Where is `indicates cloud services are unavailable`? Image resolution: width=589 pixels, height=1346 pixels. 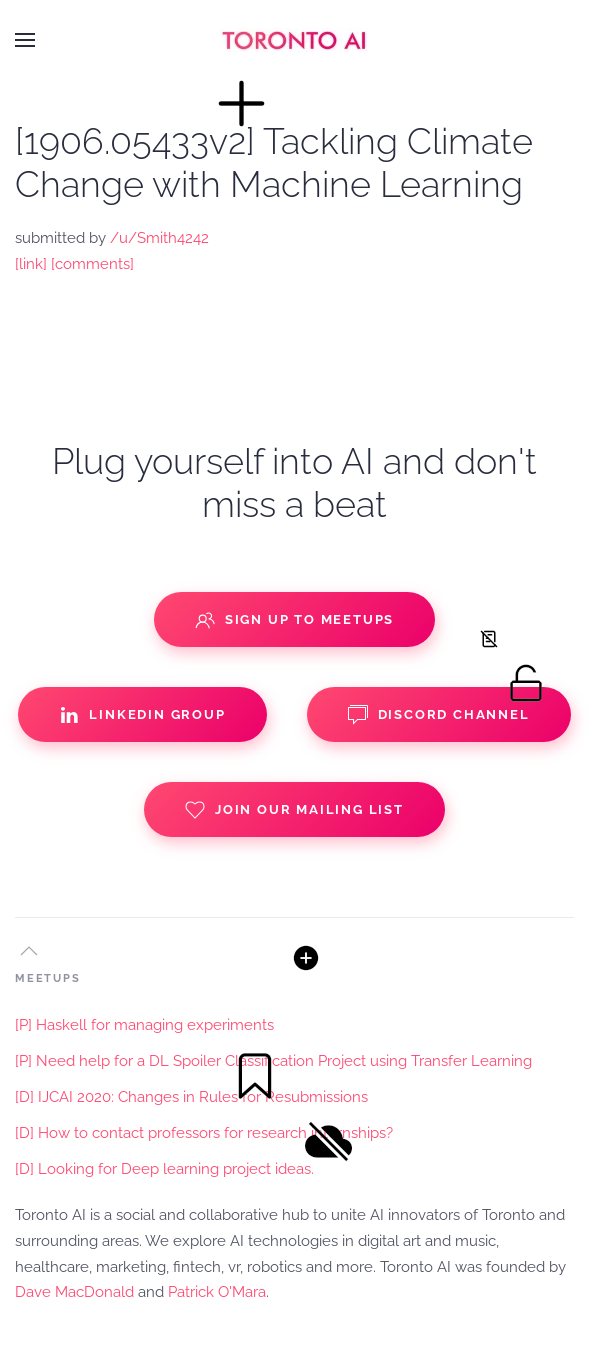
indicates cloud services are unavailable is located at coordinates (328, 1141).